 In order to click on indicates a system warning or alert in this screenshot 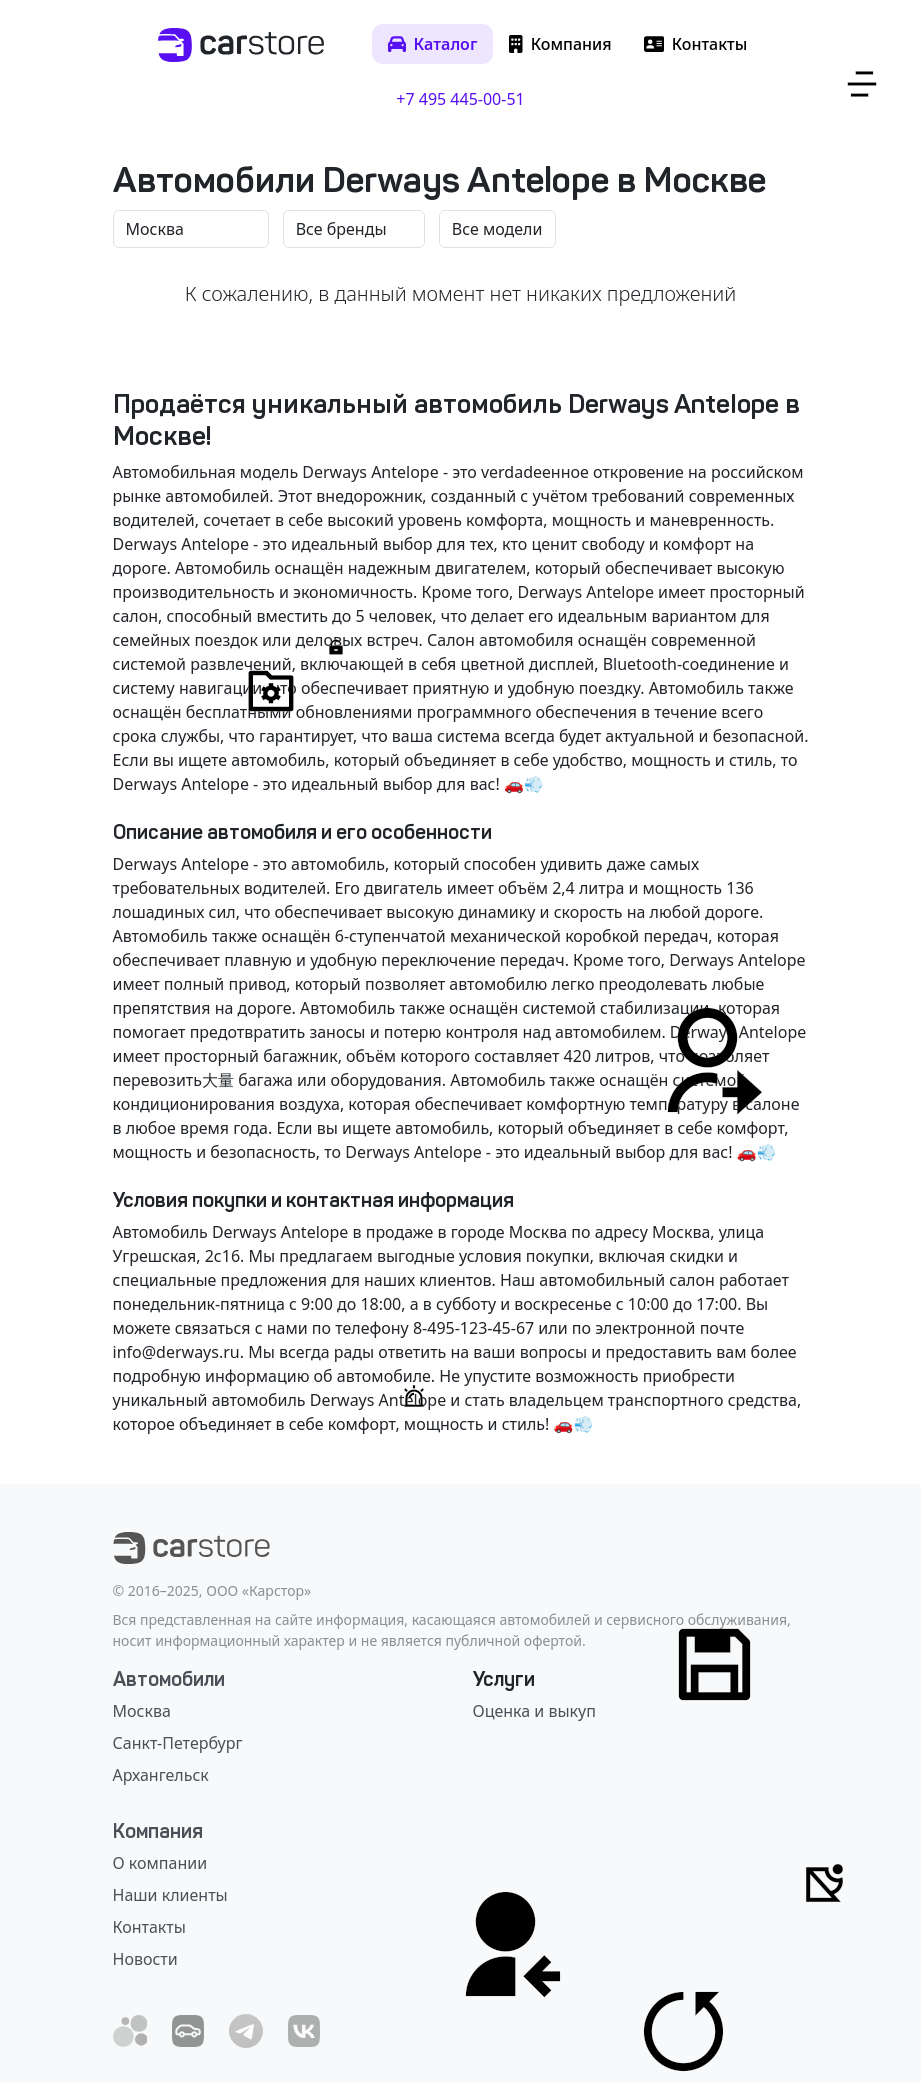, I will do `click(414, 1396)`.